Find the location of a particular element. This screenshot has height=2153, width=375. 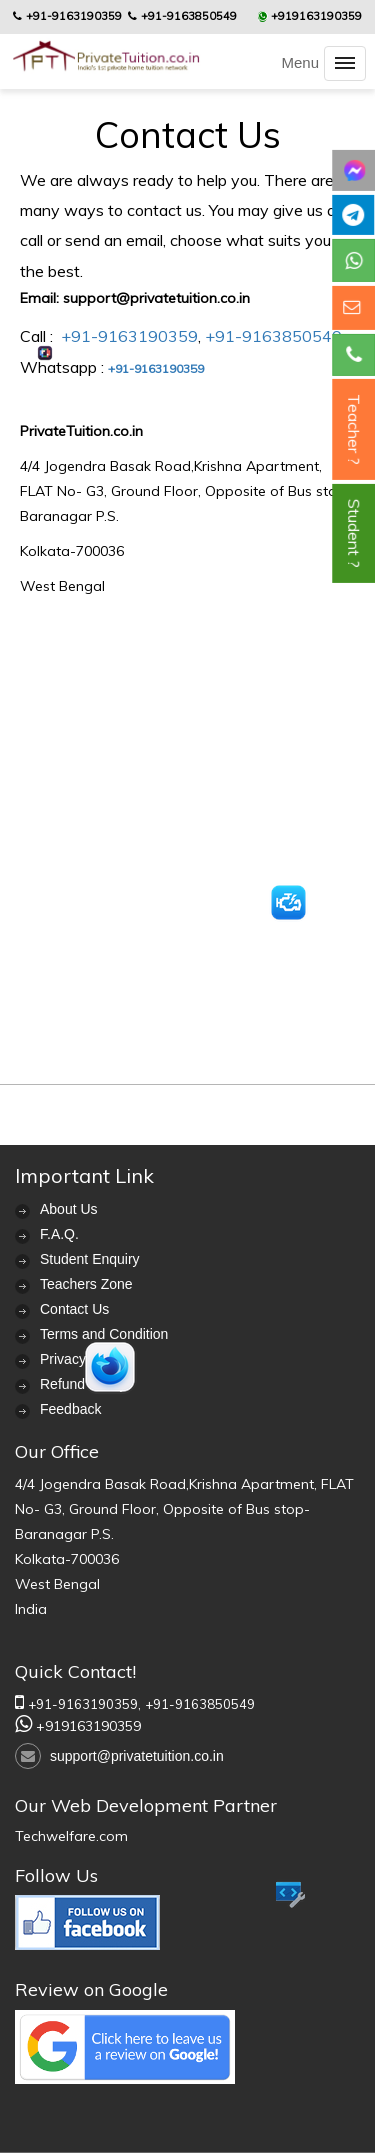

open Firefox Developer Edition browser is located at coordinates (110, 1367).